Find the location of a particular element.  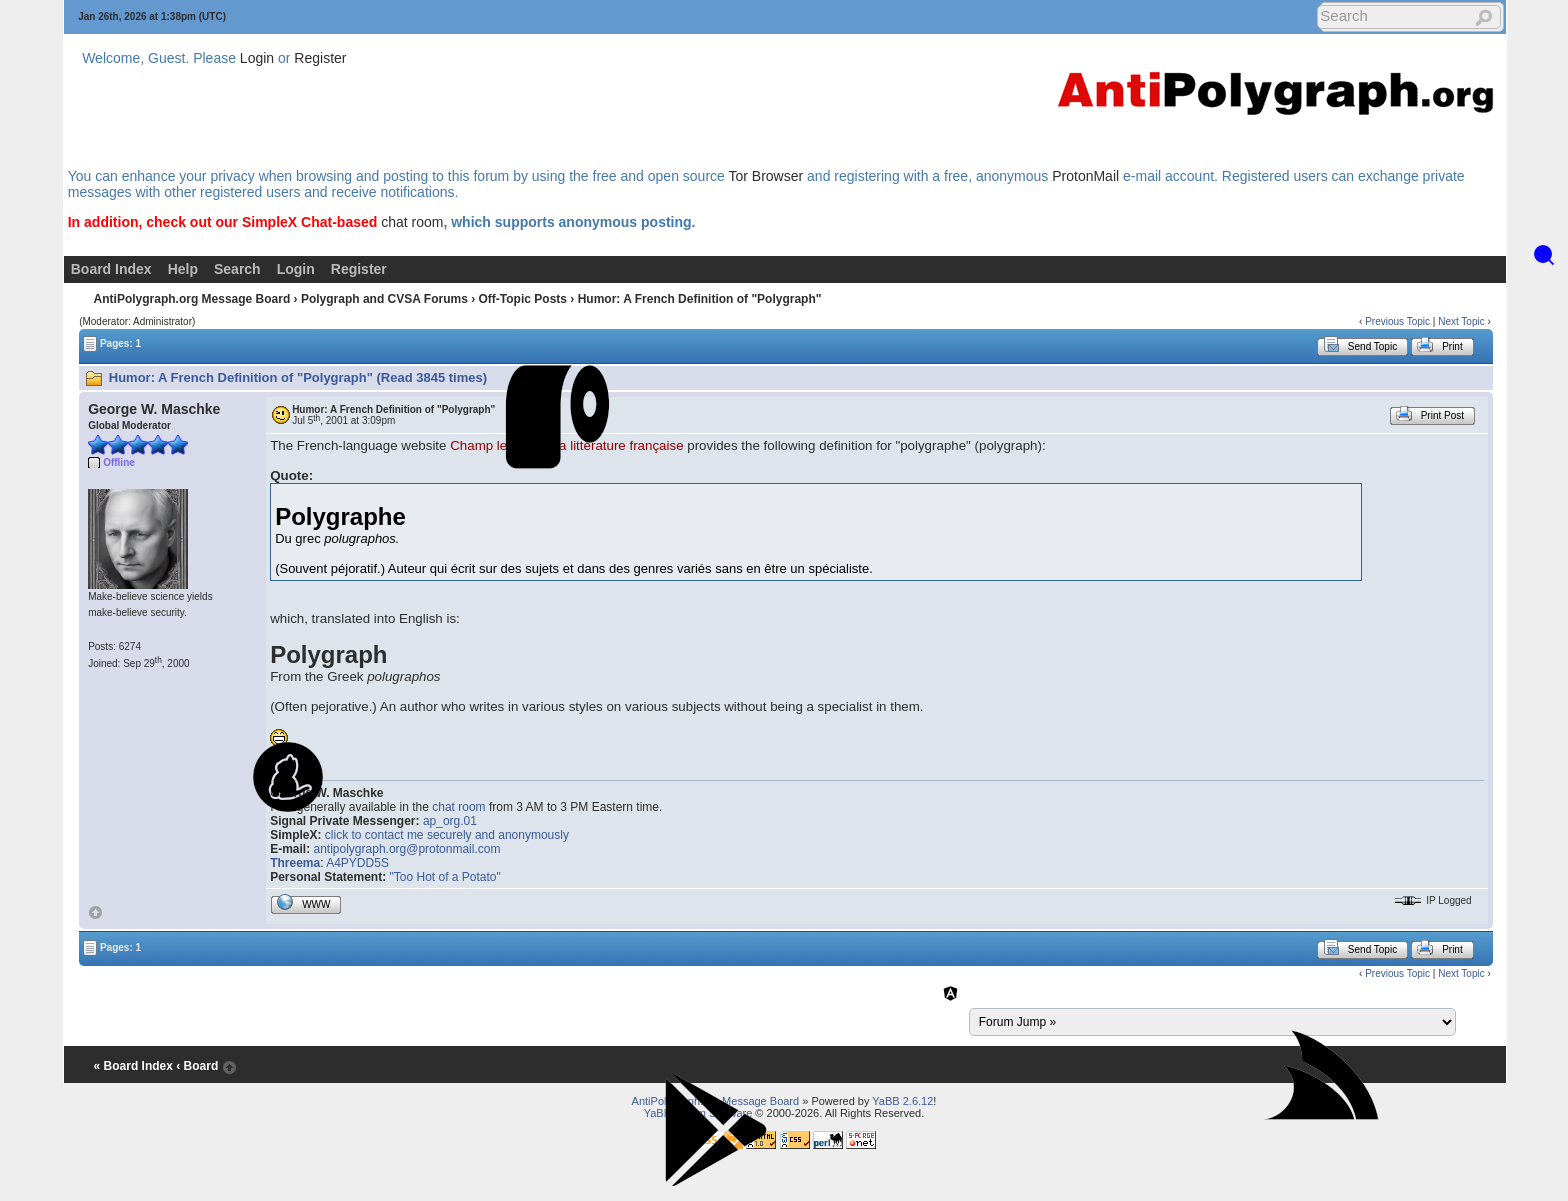

search for content or items is located at coordinates (1544, 255).